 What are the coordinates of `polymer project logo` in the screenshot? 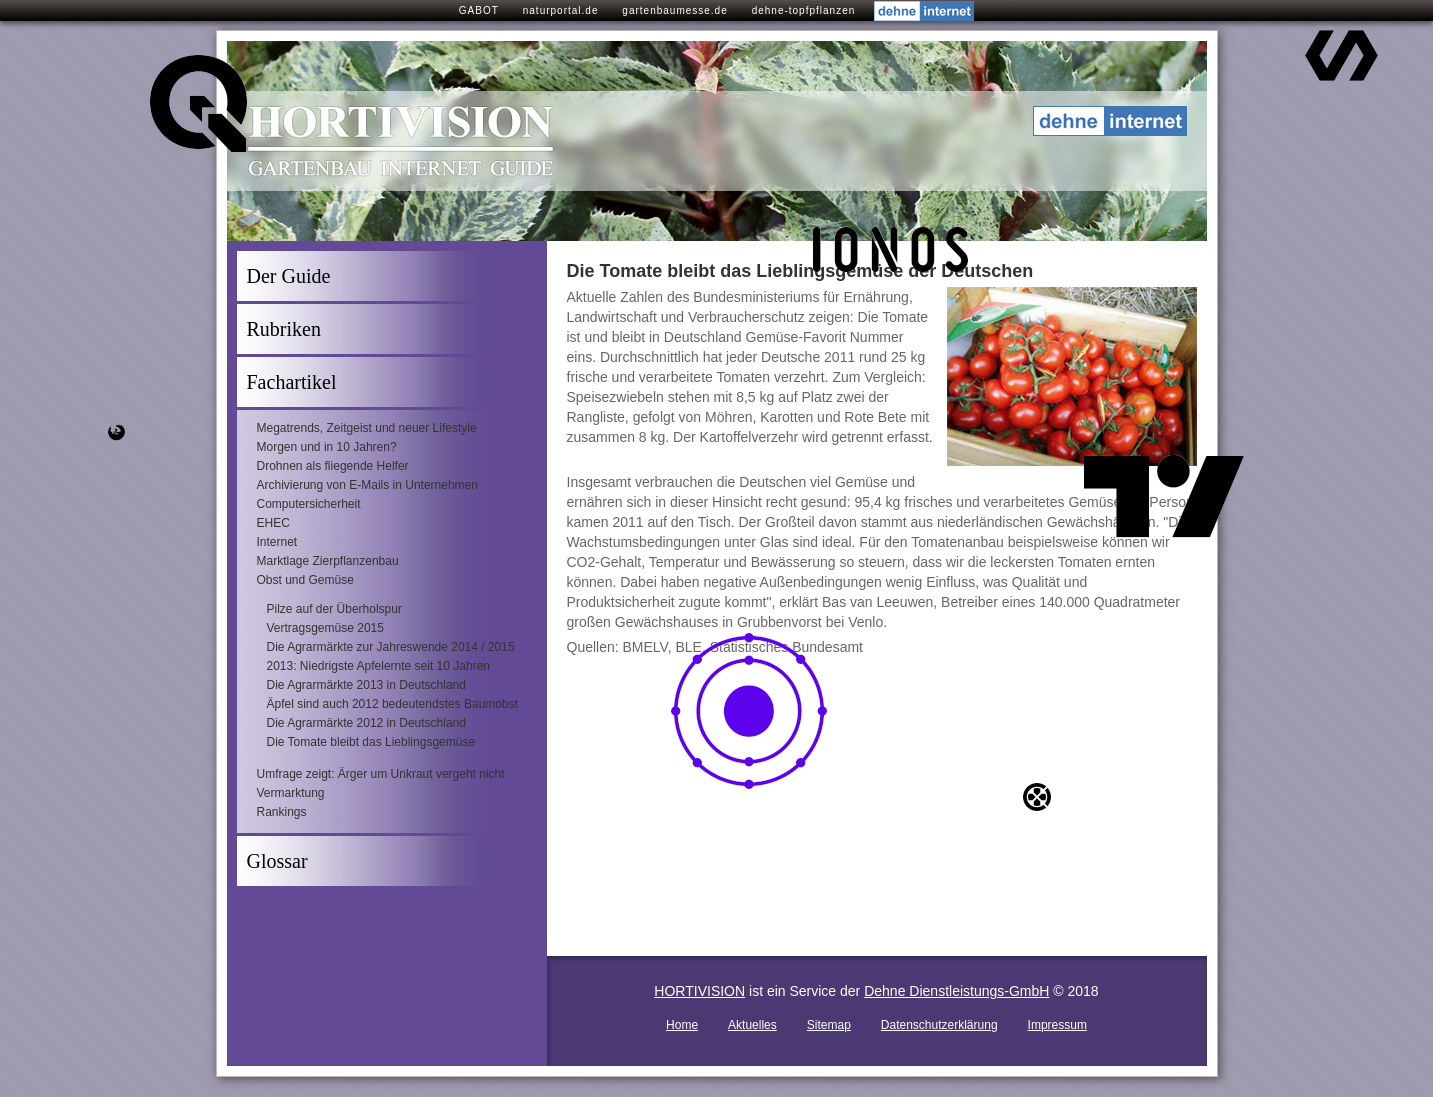 It's located at (1341, 55).